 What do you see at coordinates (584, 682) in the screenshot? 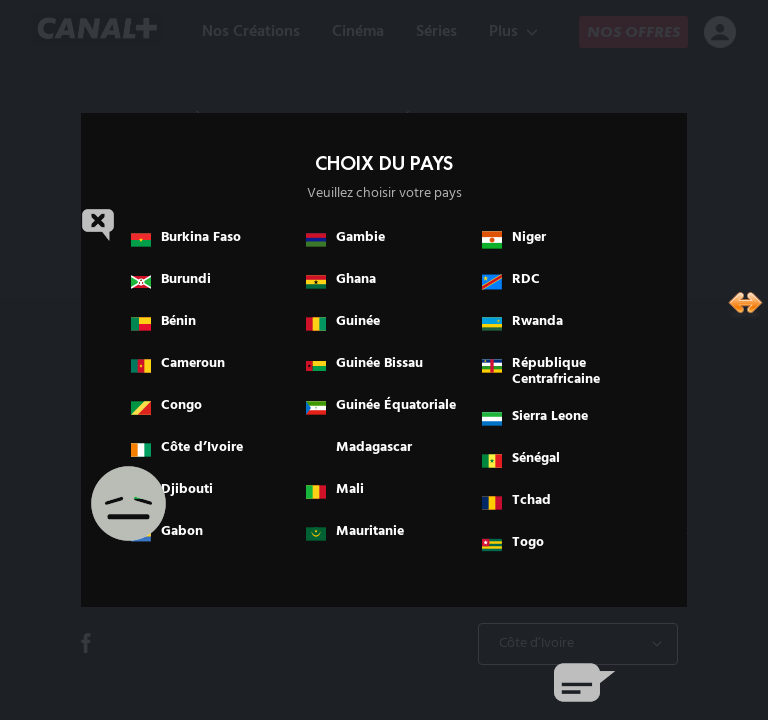
I see `toggle subtitles or closed captions` at bounding box center [584, 682].